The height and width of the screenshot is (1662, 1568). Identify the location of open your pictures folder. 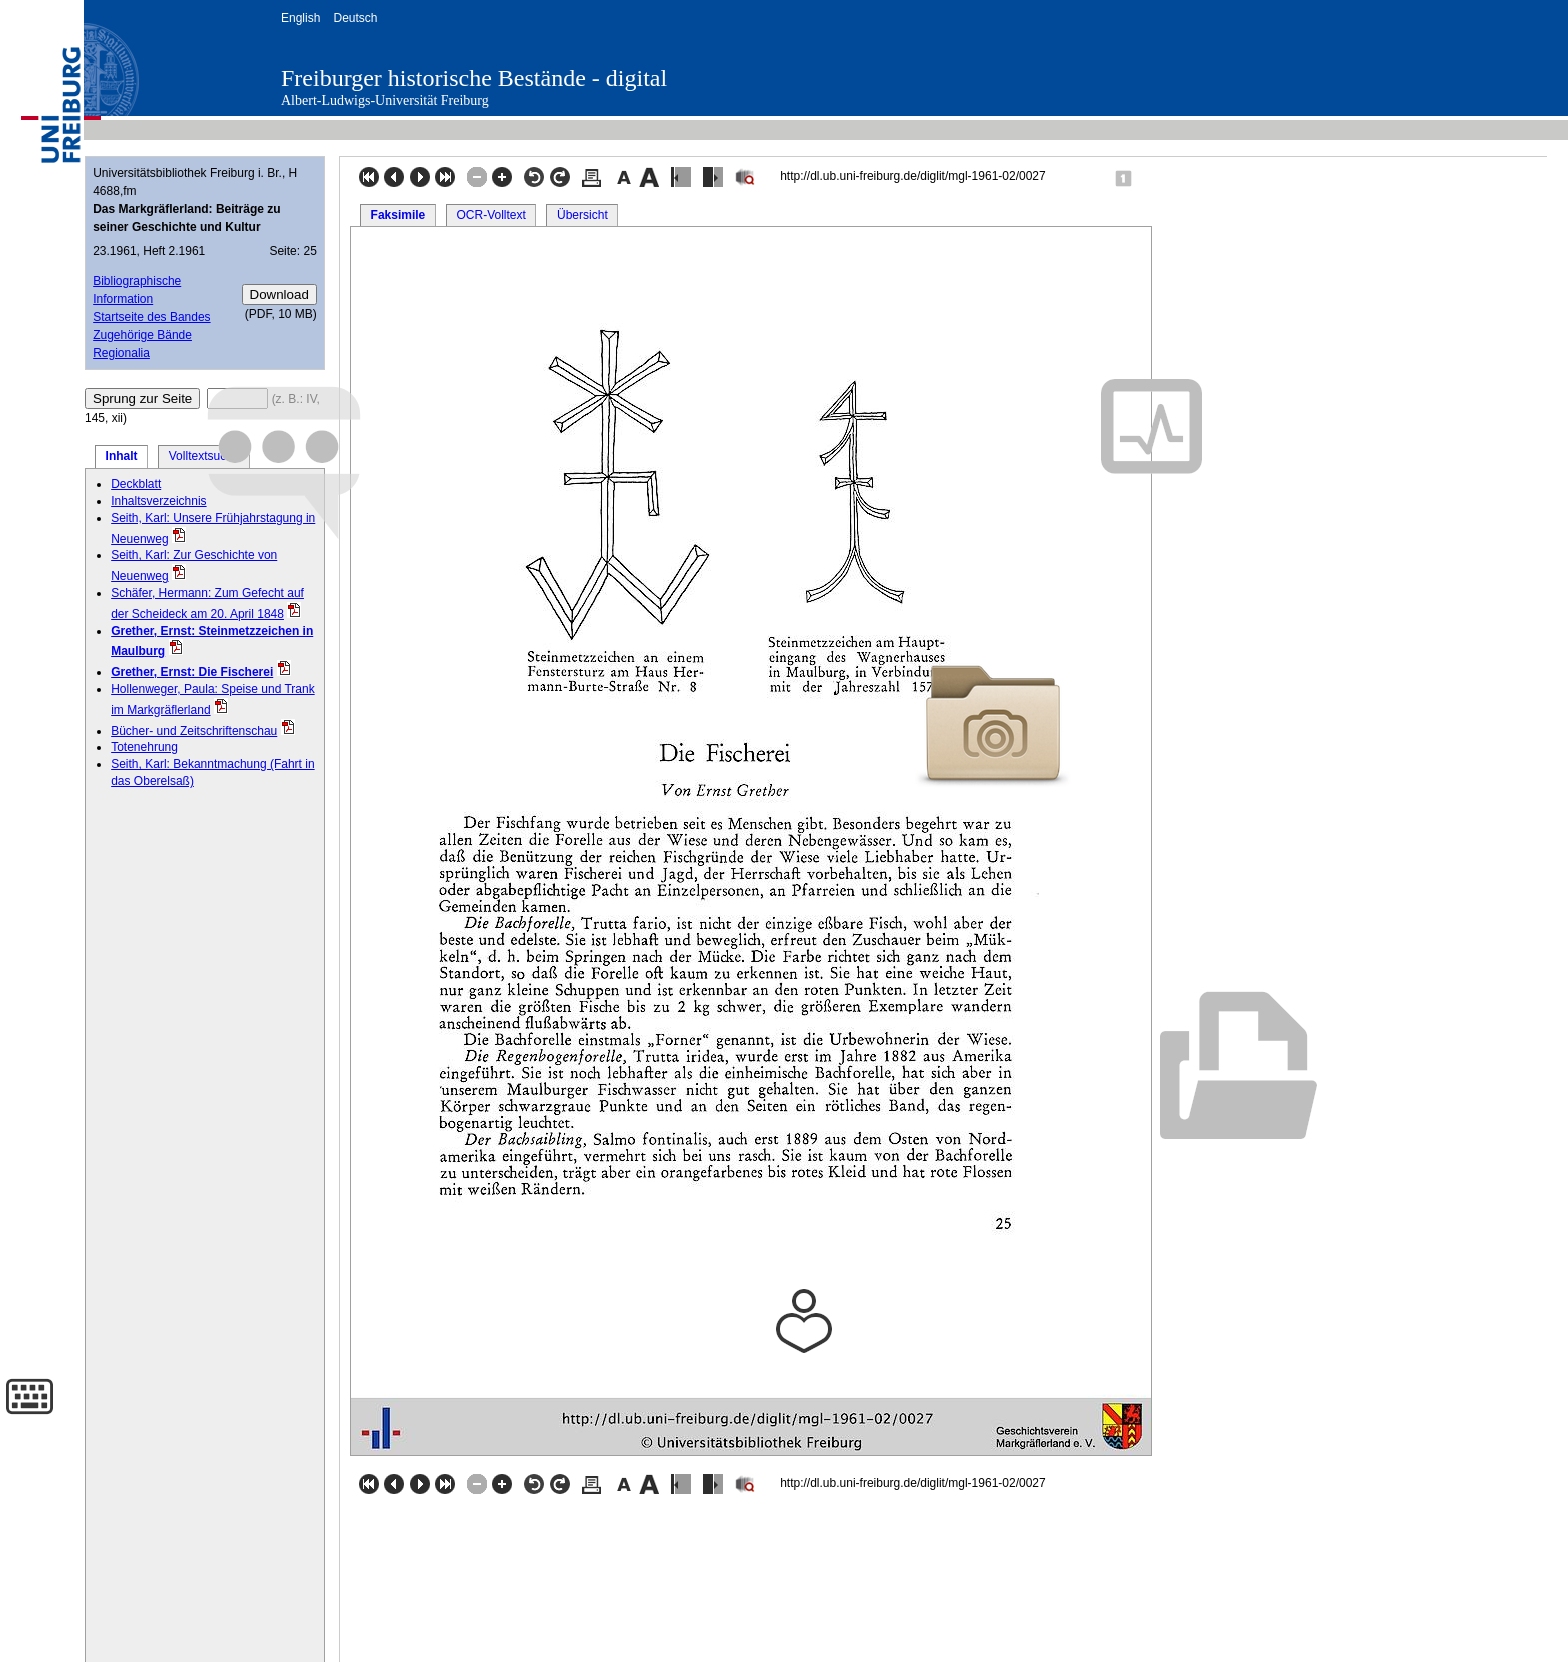
(993, 730).